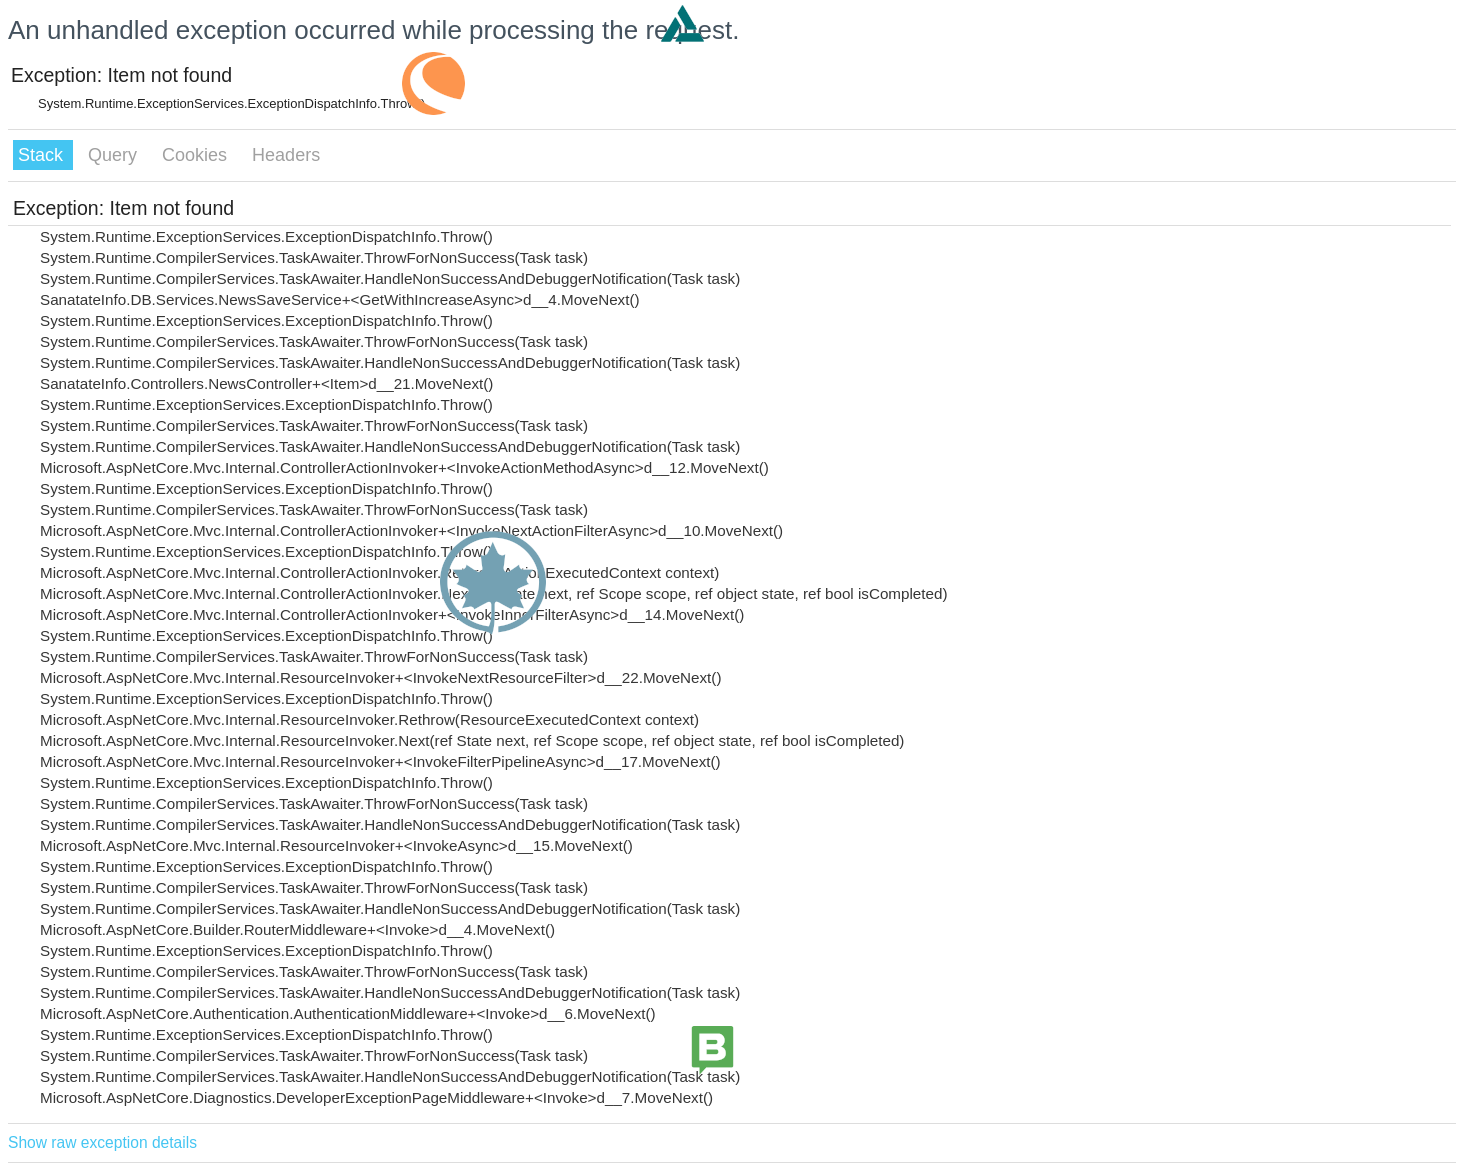 The width and height of the screenshot is (1464, 1171). What do you see at coordinates (433, 83) in the screenshot?
I see `celestron brand logo` at bounding box center [433, 83].